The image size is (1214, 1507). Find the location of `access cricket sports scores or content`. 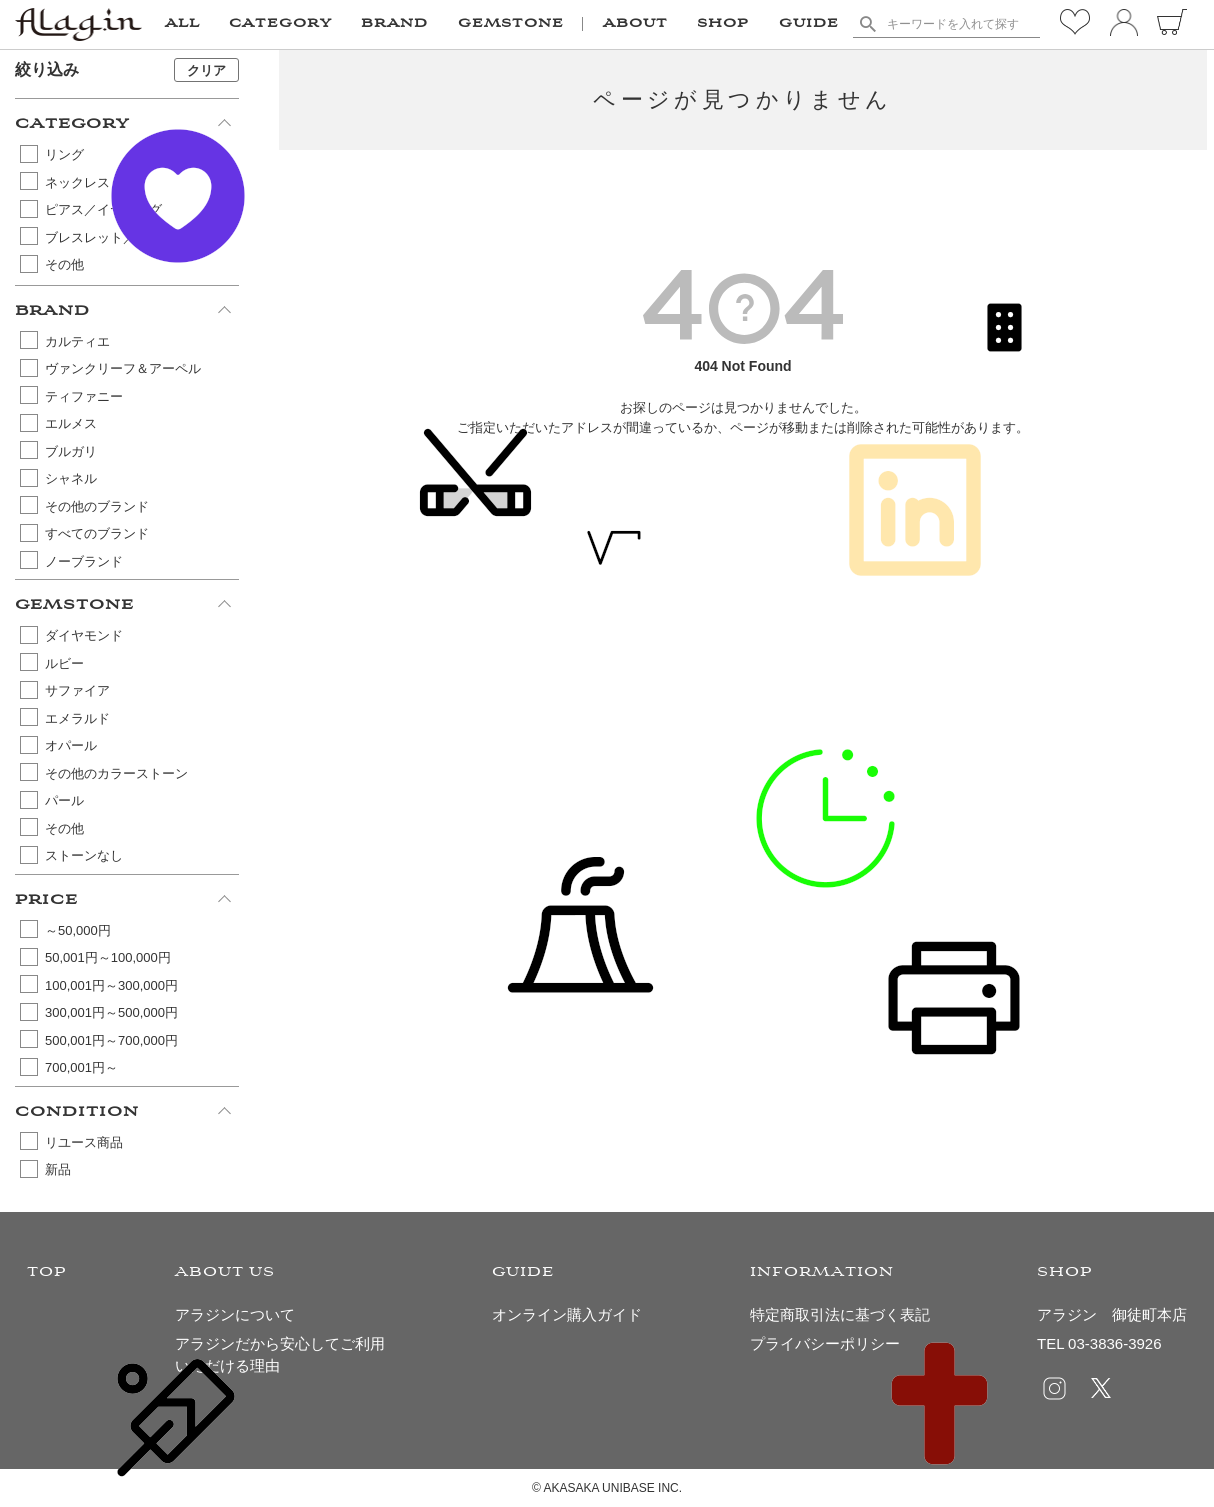

access cricket sports scores or content is located at coordinates (169, 1415).